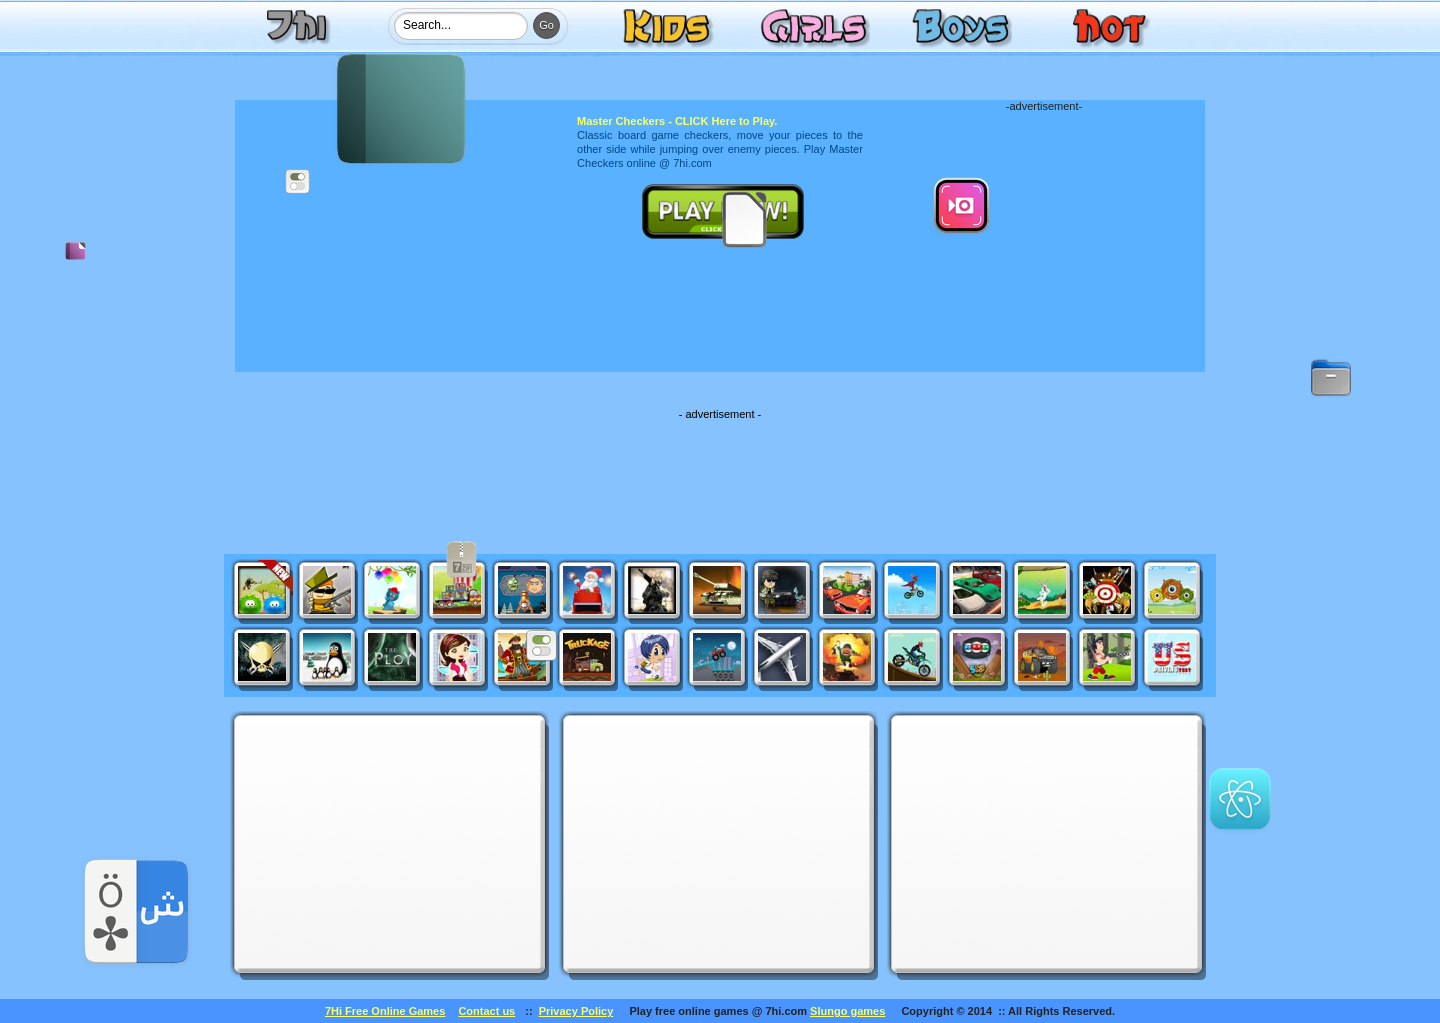 The height and width of the screenshot is (1023, 1440). What do you see at coordinates (1331, 377) in the screenshot?
I see `open file manager application` at bounding box center [1331, 377].